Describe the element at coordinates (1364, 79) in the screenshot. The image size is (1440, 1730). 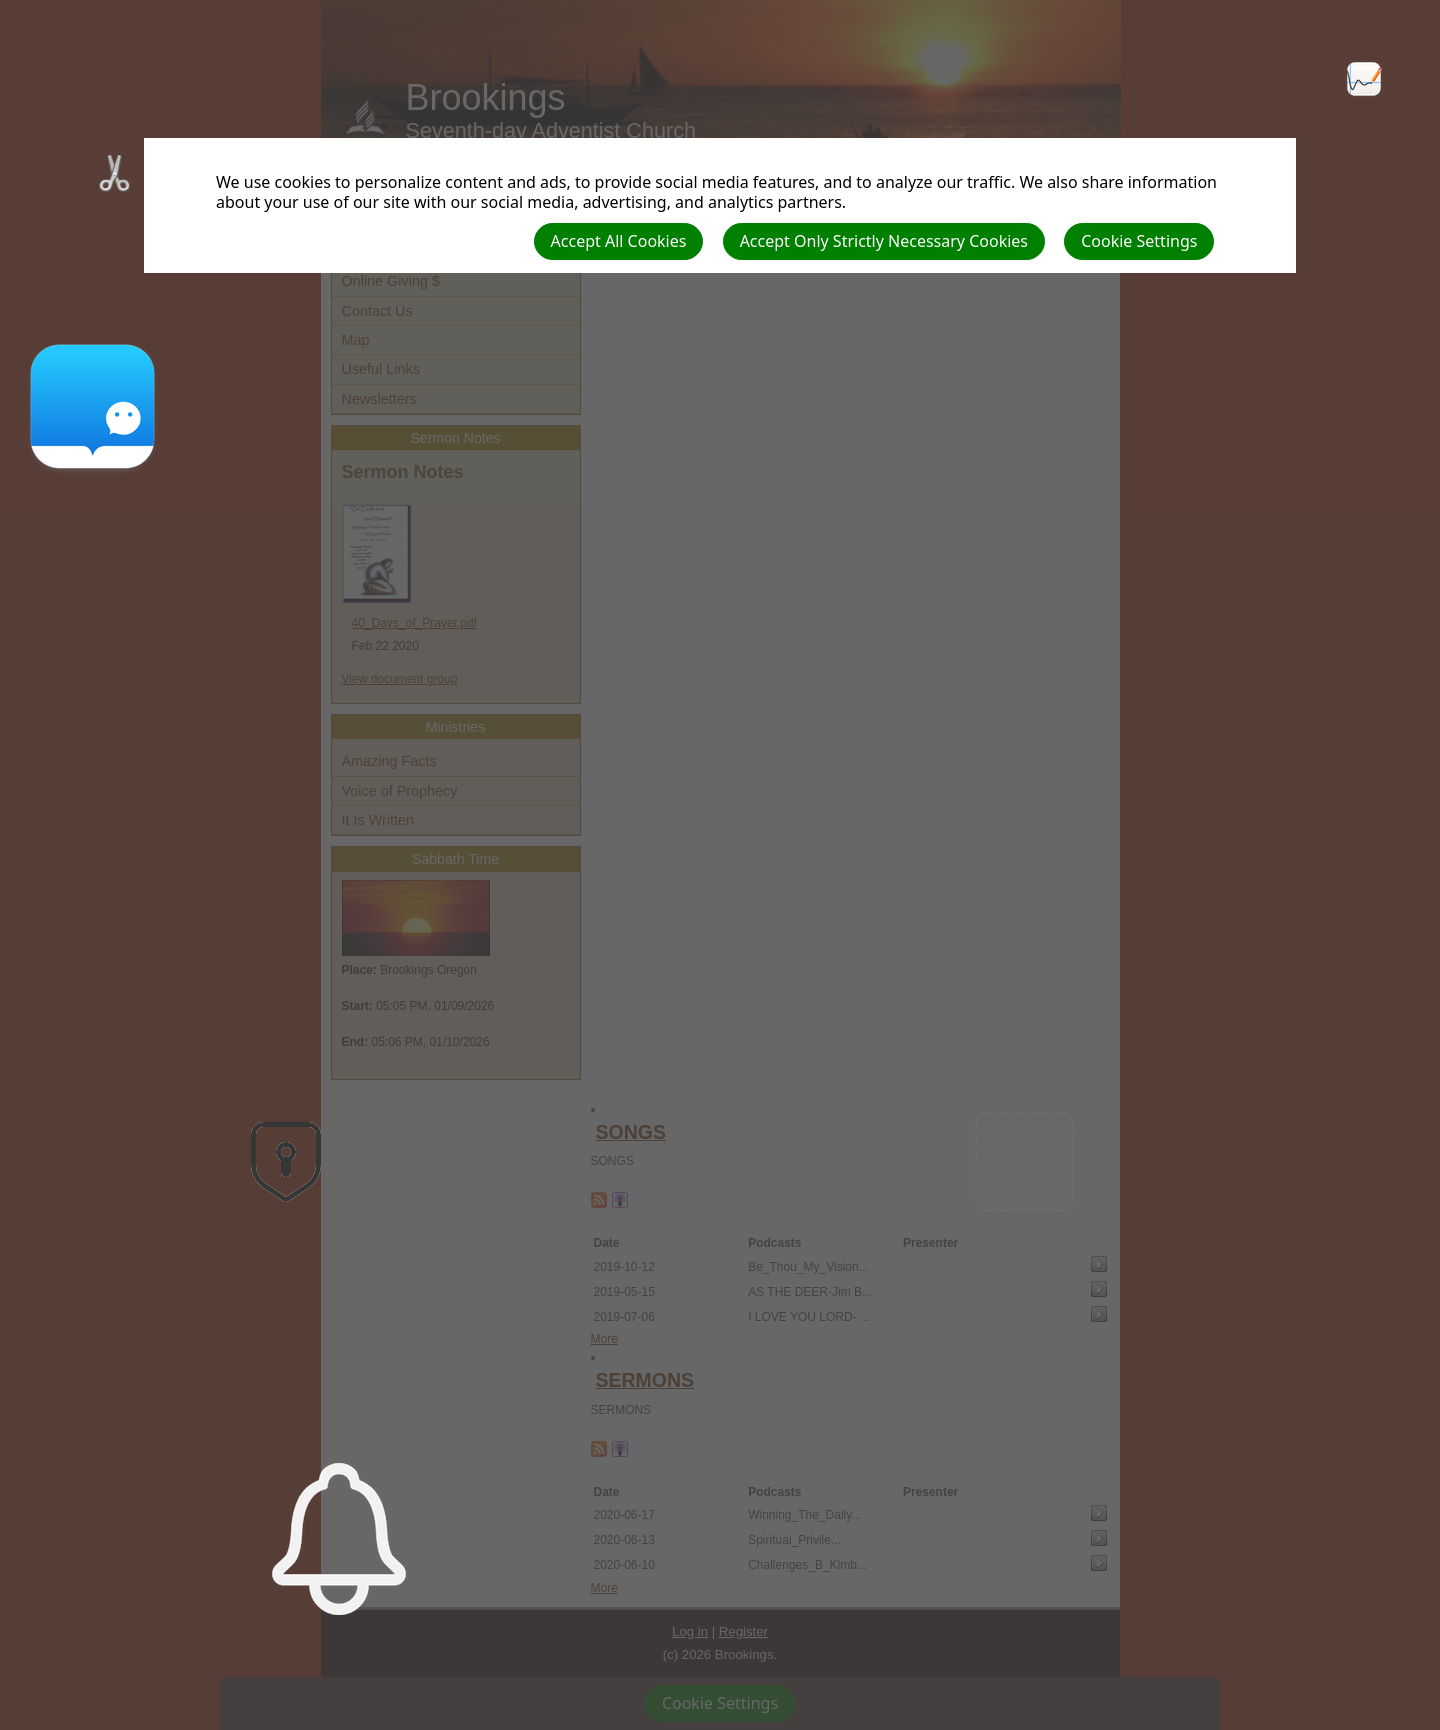
I see `open plots graphing application` at that location.